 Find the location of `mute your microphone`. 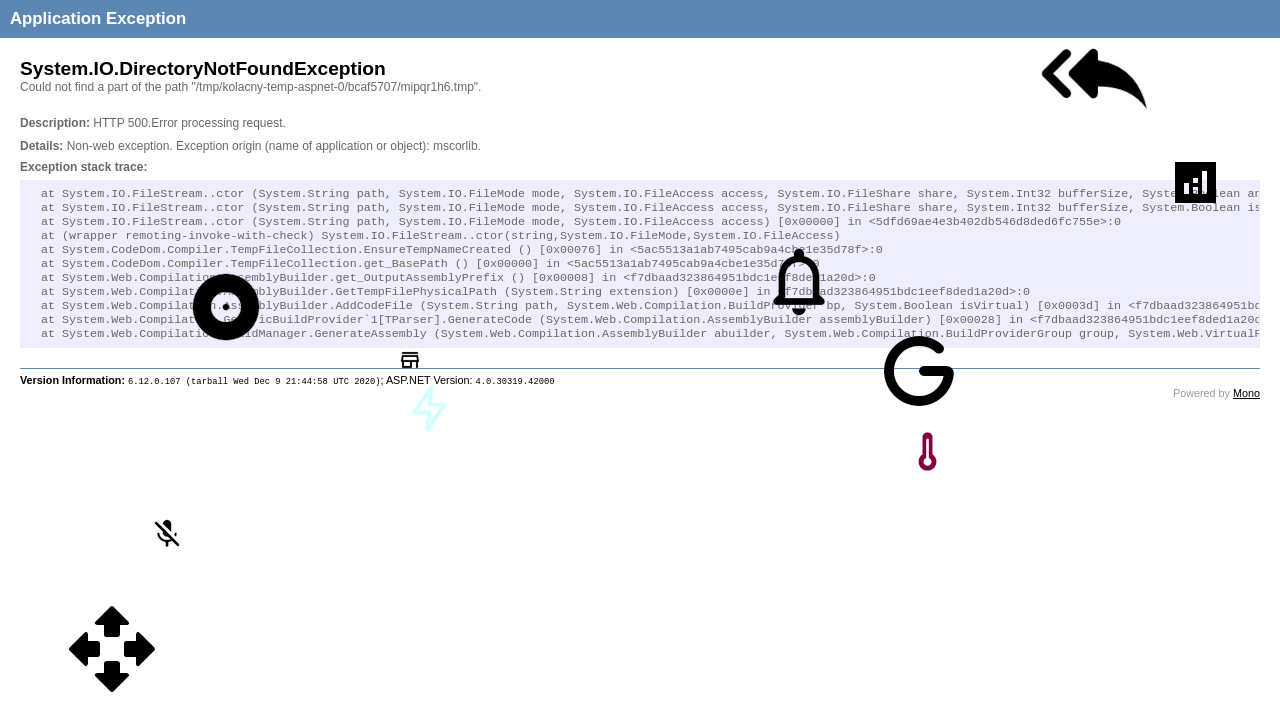

mute your microphone is located at coordinates (167, 534).